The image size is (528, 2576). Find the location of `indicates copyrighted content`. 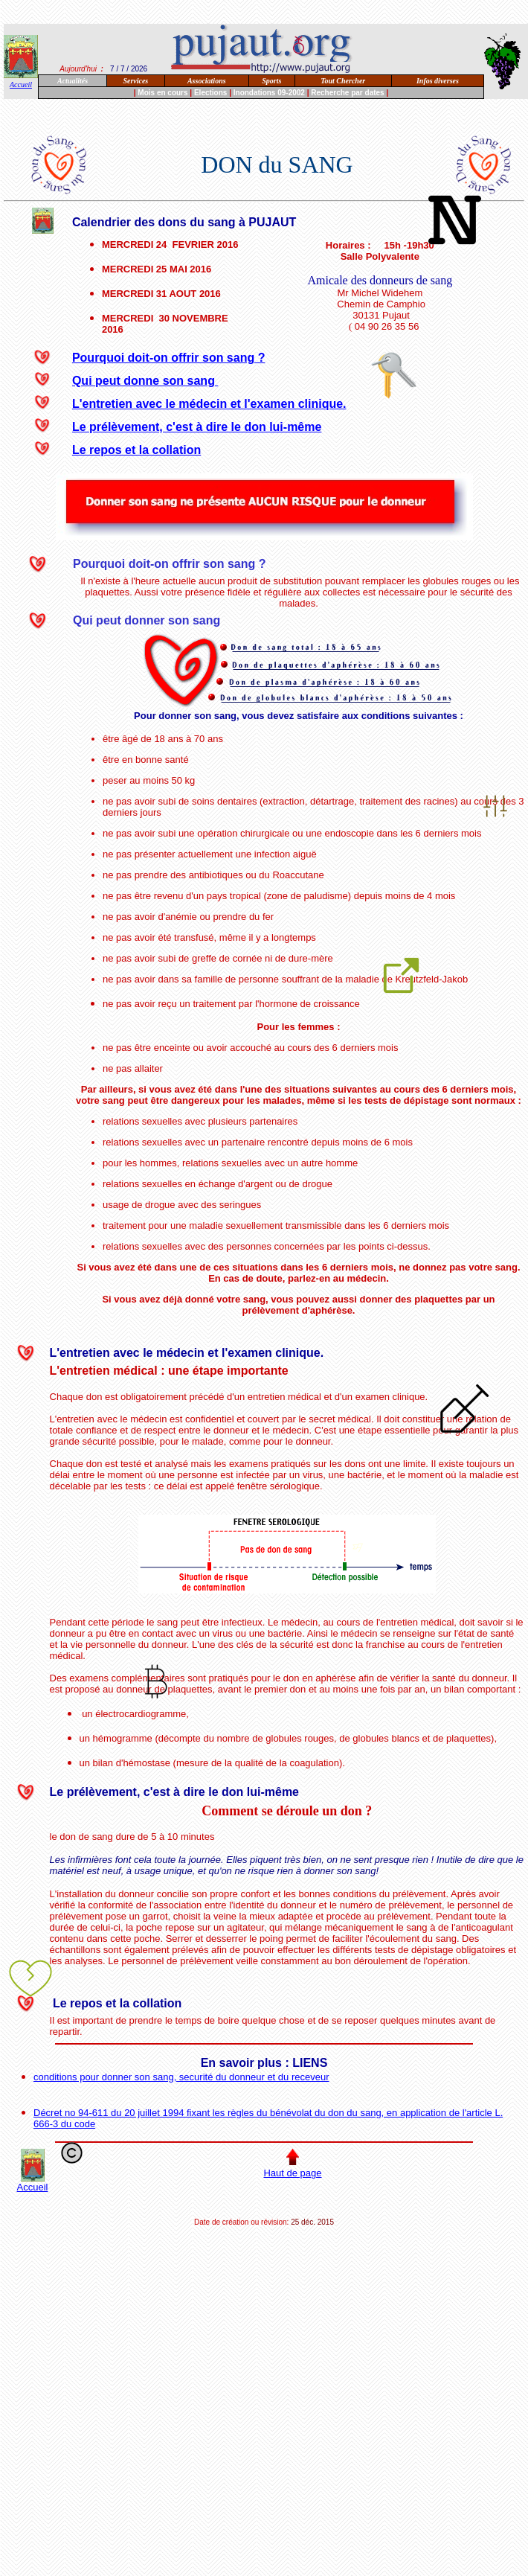

indicates copyrighted content is located at coordinates (71, 2152).